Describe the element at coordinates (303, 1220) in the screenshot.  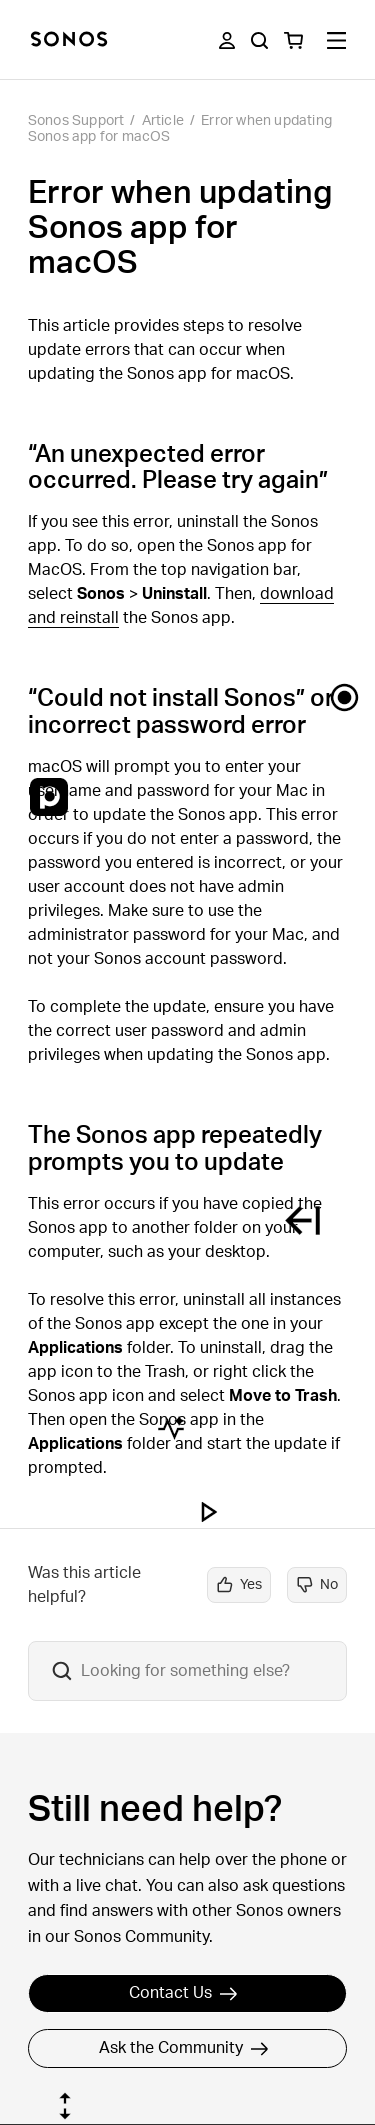
I see `expand panel to the left` at that location.